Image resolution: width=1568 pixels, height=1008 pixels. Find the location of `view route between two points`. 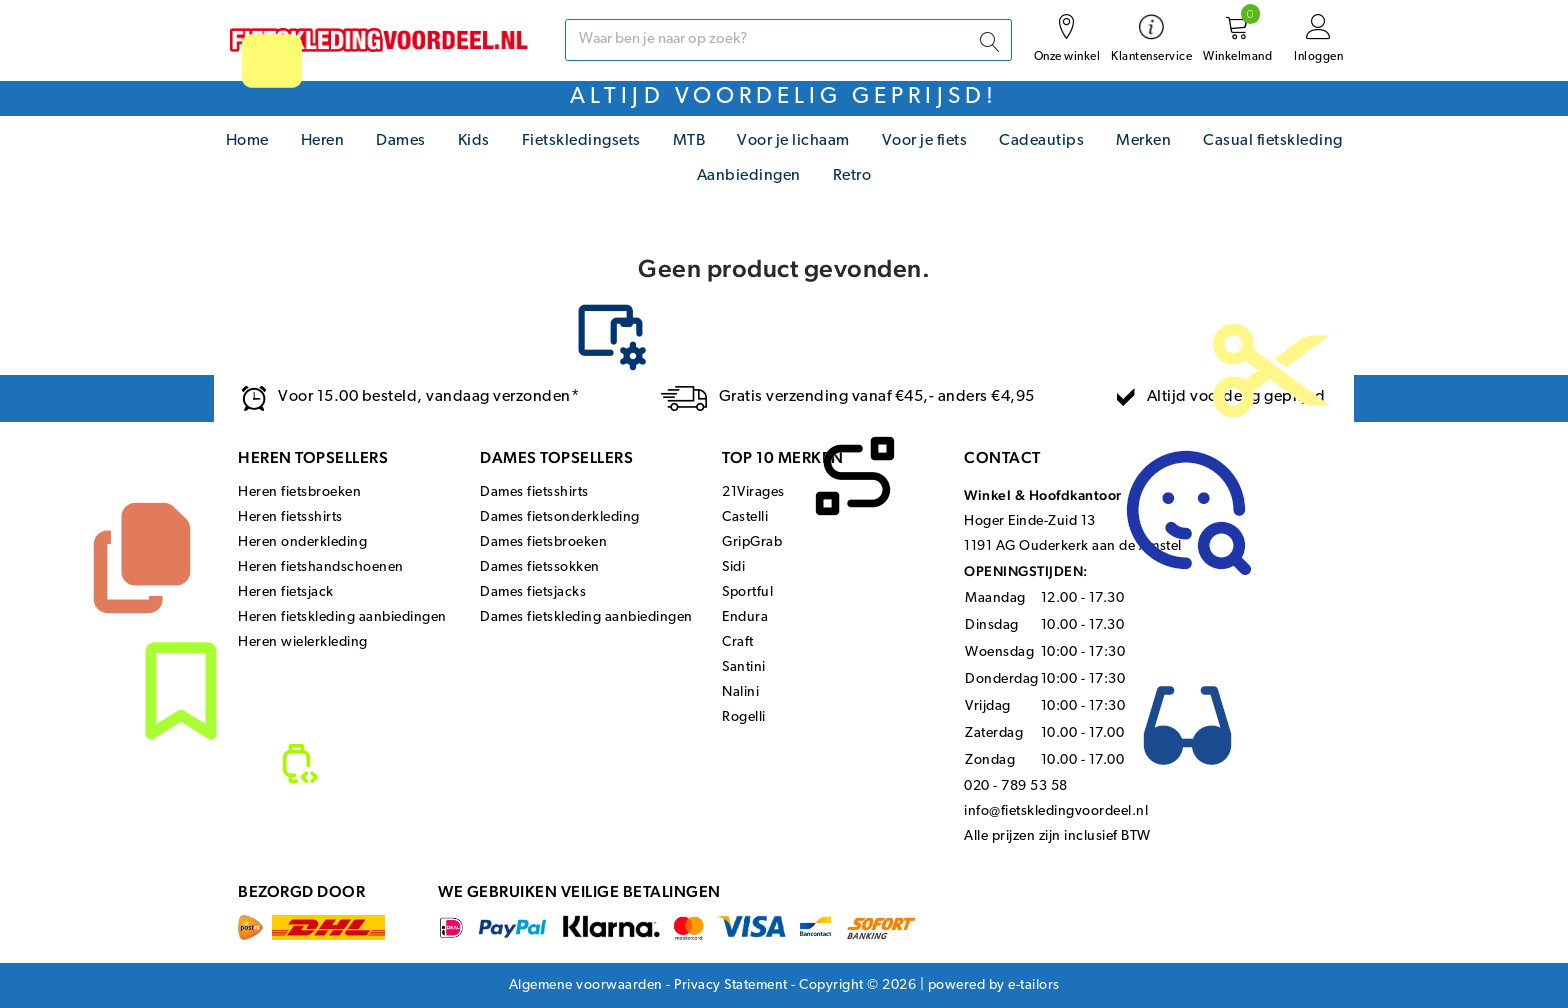

view route between two points is located at coordinates (855, 476).